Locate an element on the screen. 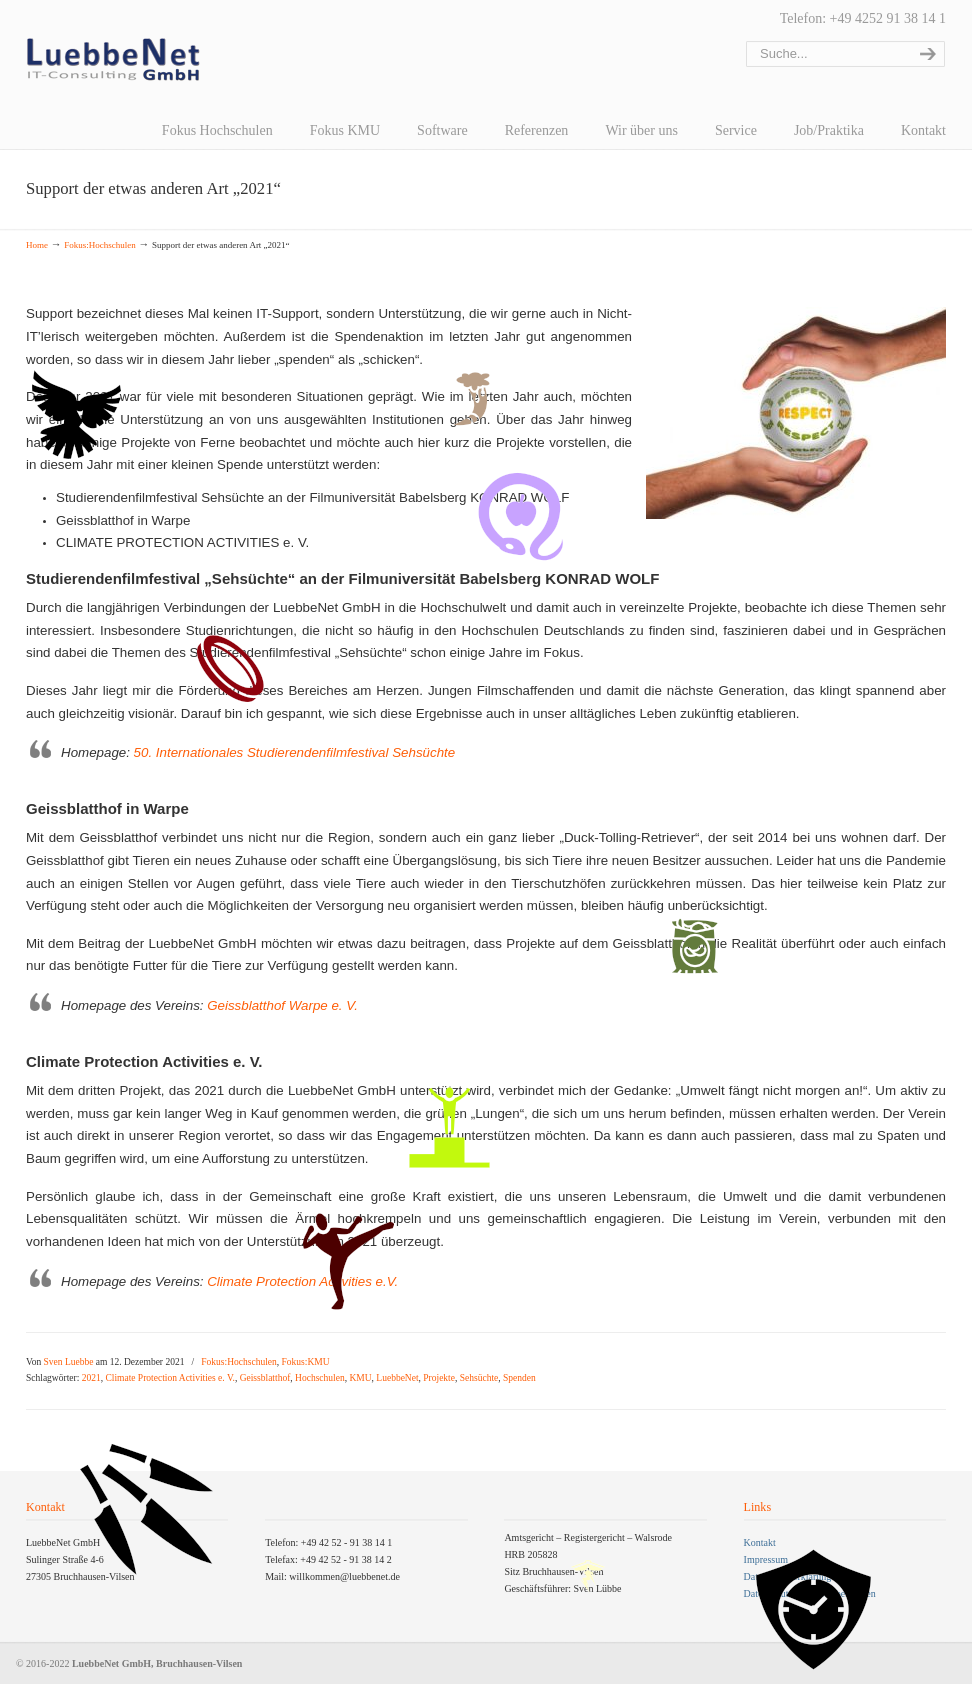  indicates a temptation or forbidden choice in gameplay is located at coordinates (521, 516).